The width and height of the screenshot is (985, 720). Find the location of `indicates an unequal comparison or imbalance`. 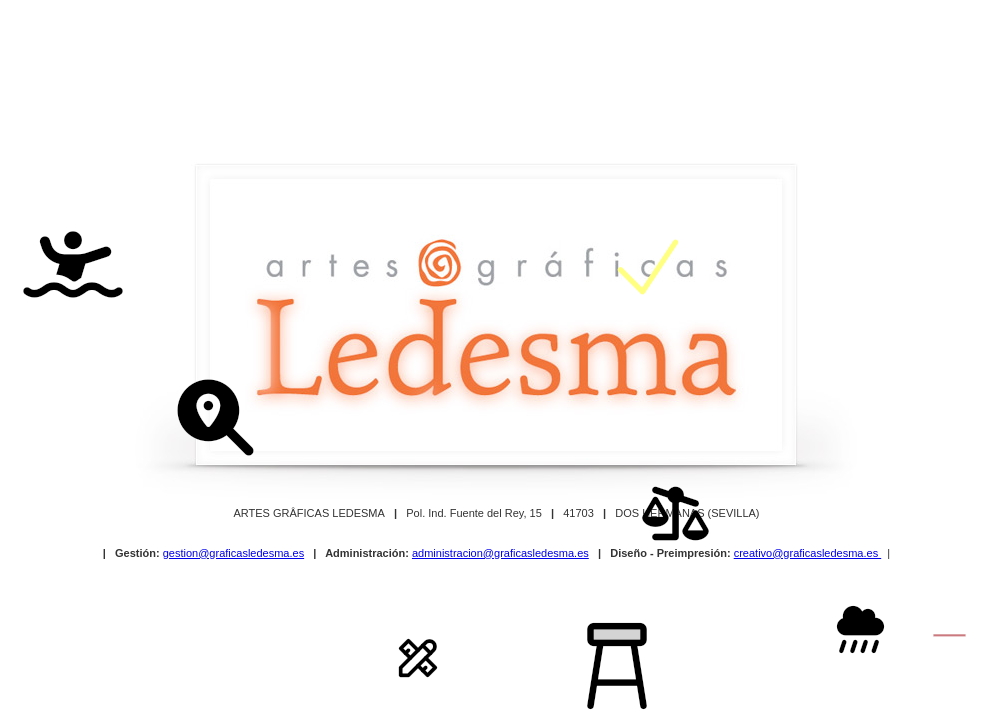

indicates an unequal comparison or imbalance is located at coordinates (675, 513).